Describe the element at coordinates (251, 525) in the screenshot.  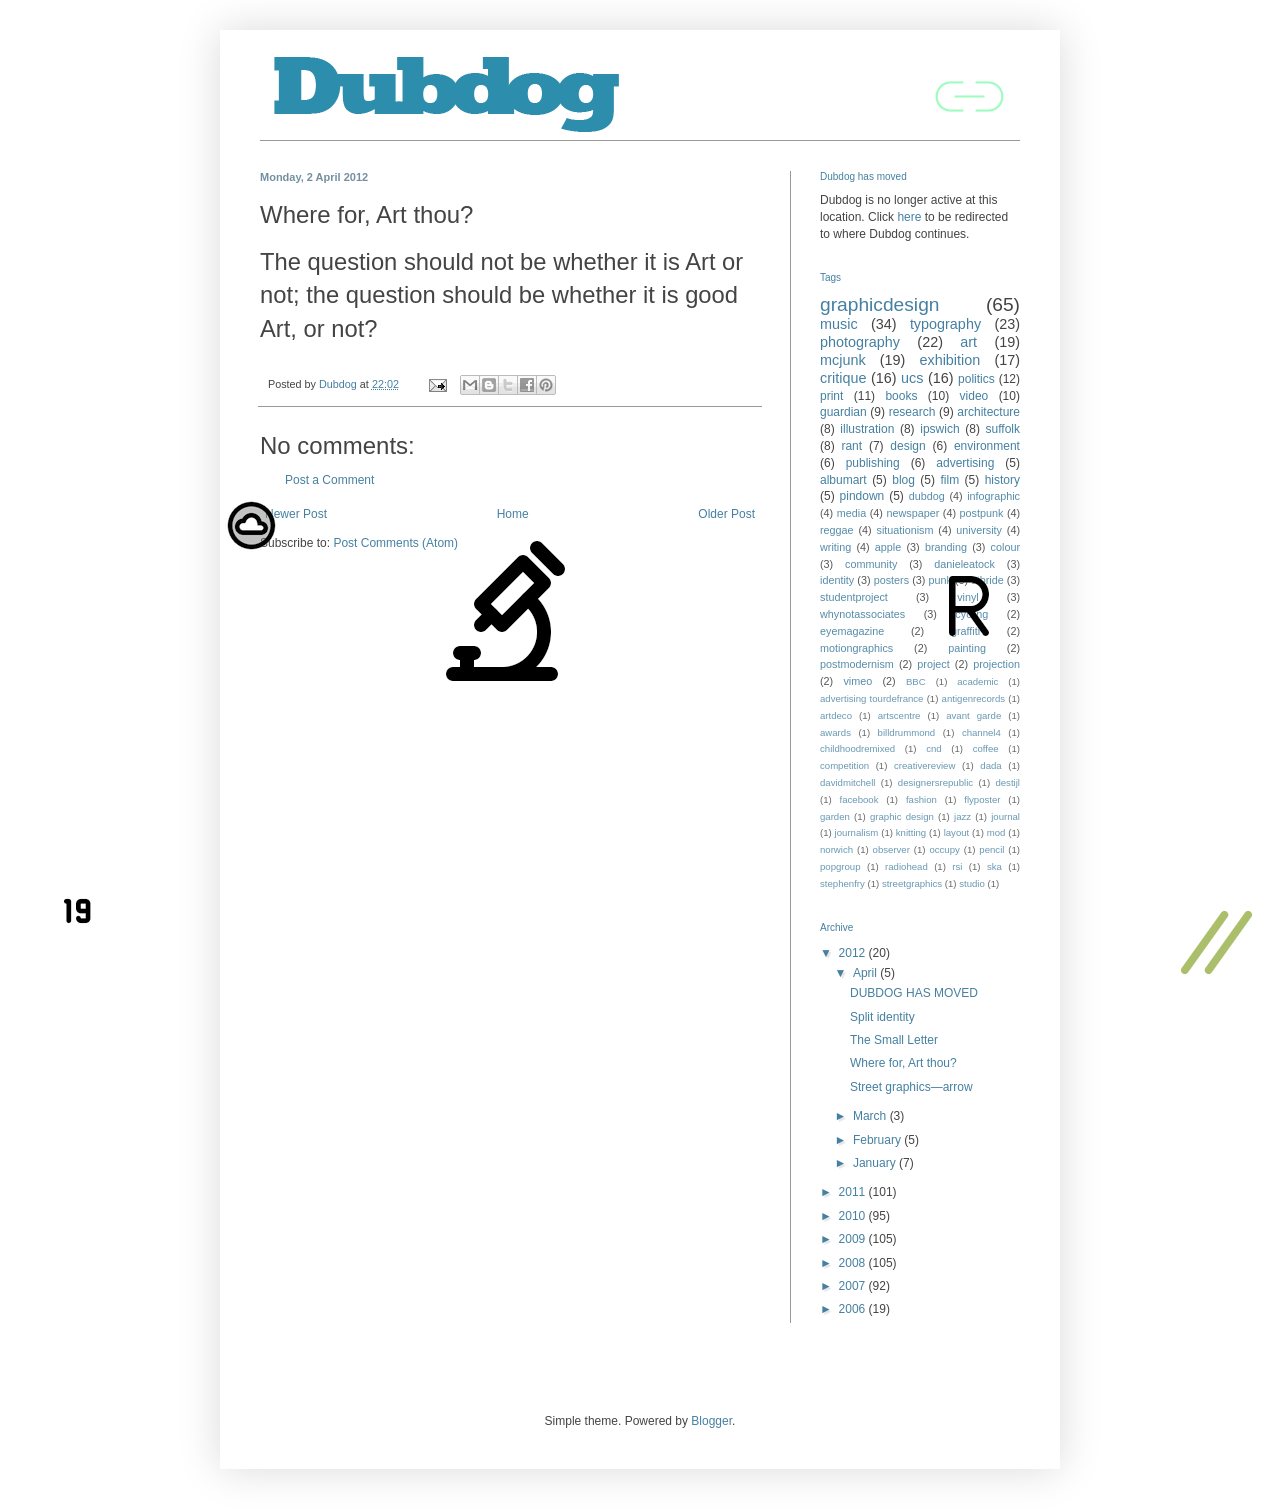
I see `access cloud storage` at that location.